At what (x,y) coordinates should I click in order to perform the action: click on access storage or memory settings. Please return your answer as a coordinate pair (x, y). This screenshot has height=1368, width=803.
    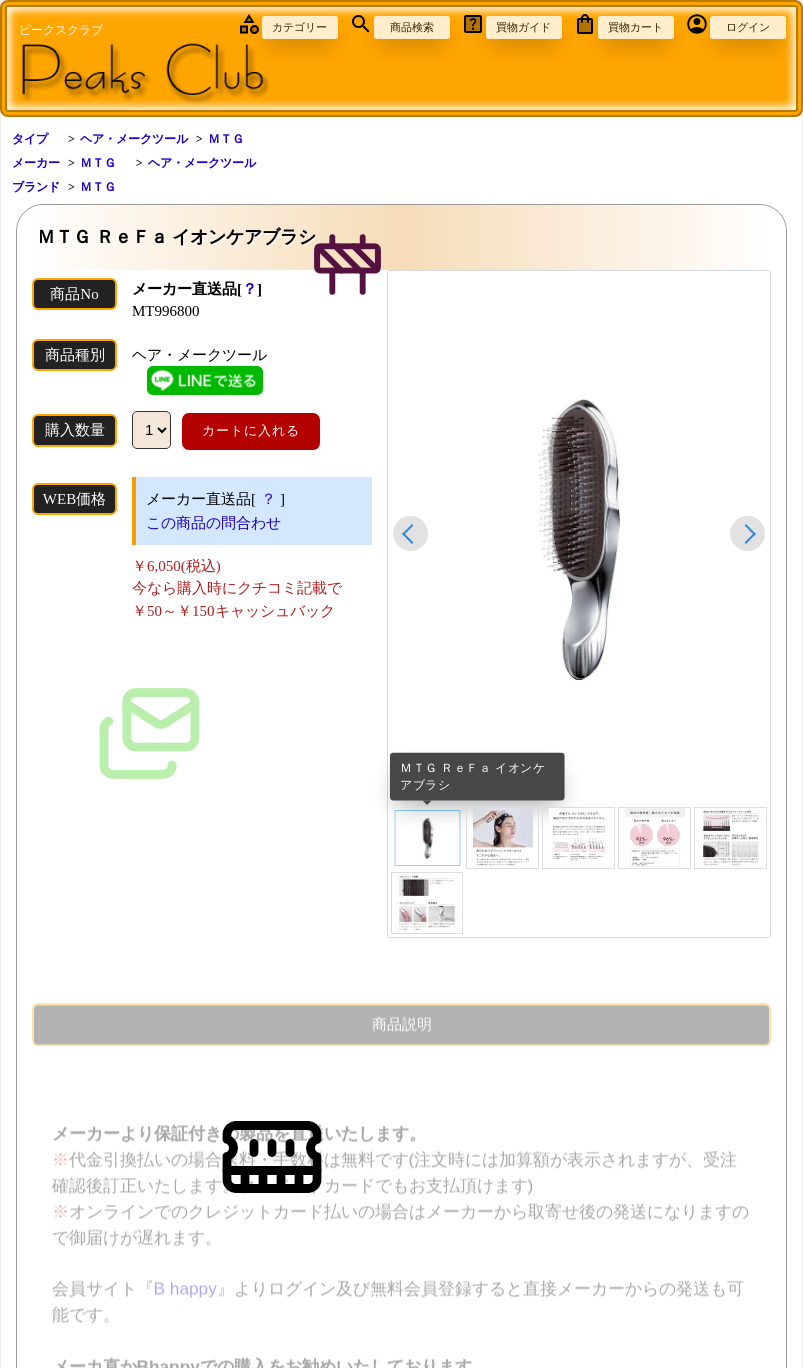
    Looking at the image, I should click on (272, 1157).